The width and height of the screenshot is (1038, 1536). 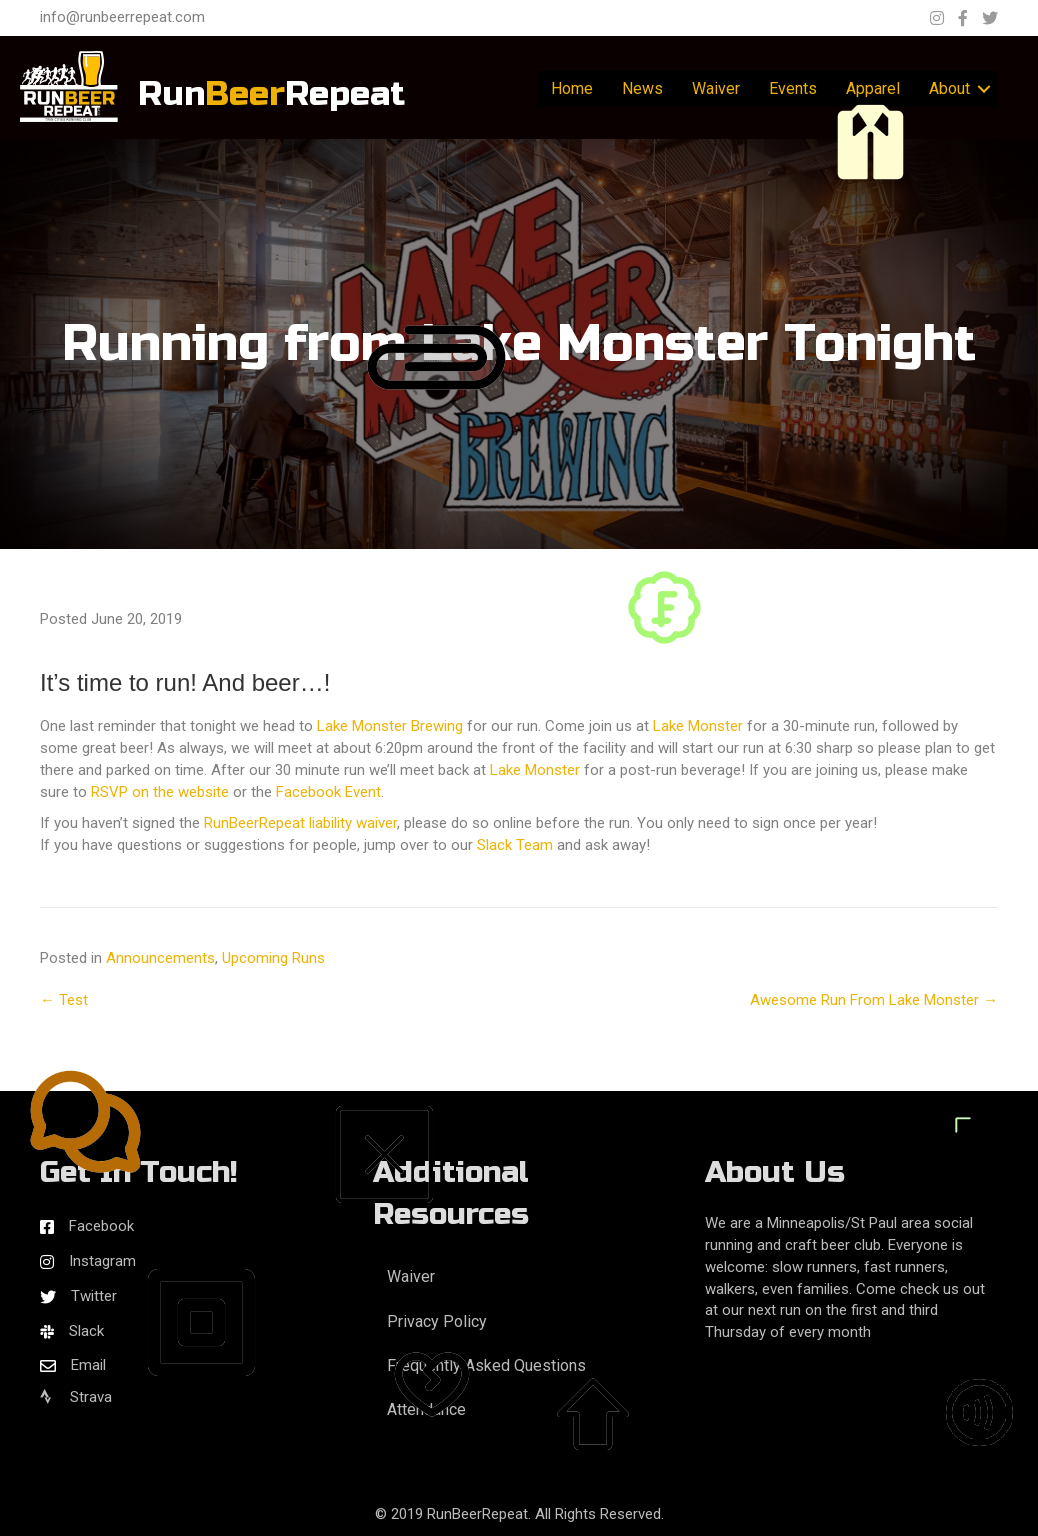 What do you see at coordinates (963, 1125) in the screenshot?
I see `adjust corner radius of a shape` at bounding box center [963, 1125].